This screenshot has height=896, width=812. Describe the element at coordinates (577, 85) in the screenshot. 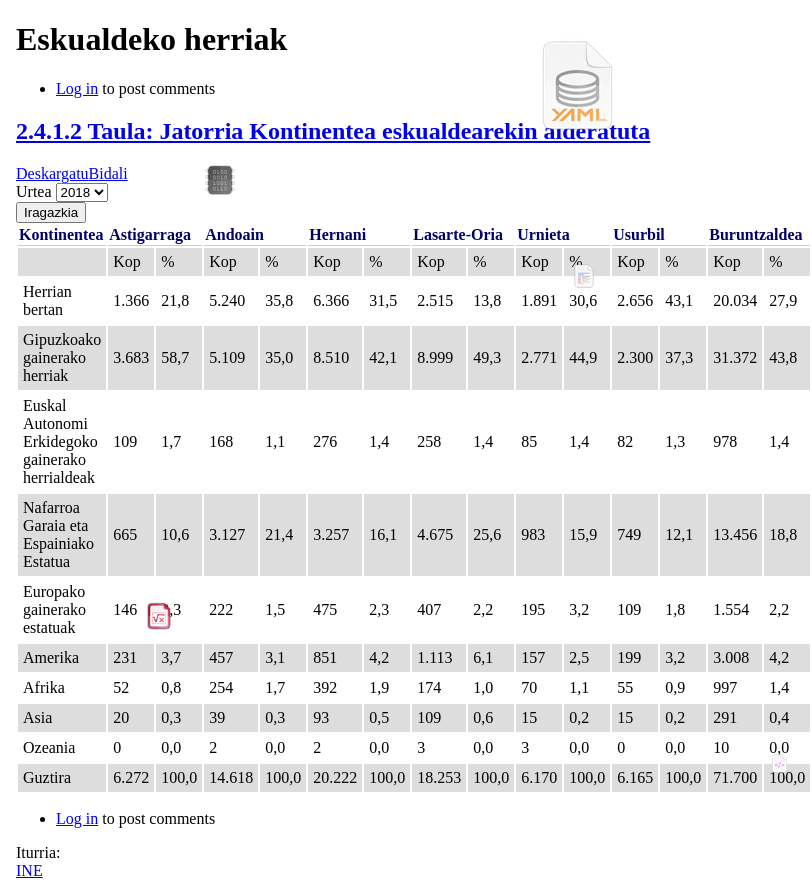

I see `a yaml configuration file` at that location.